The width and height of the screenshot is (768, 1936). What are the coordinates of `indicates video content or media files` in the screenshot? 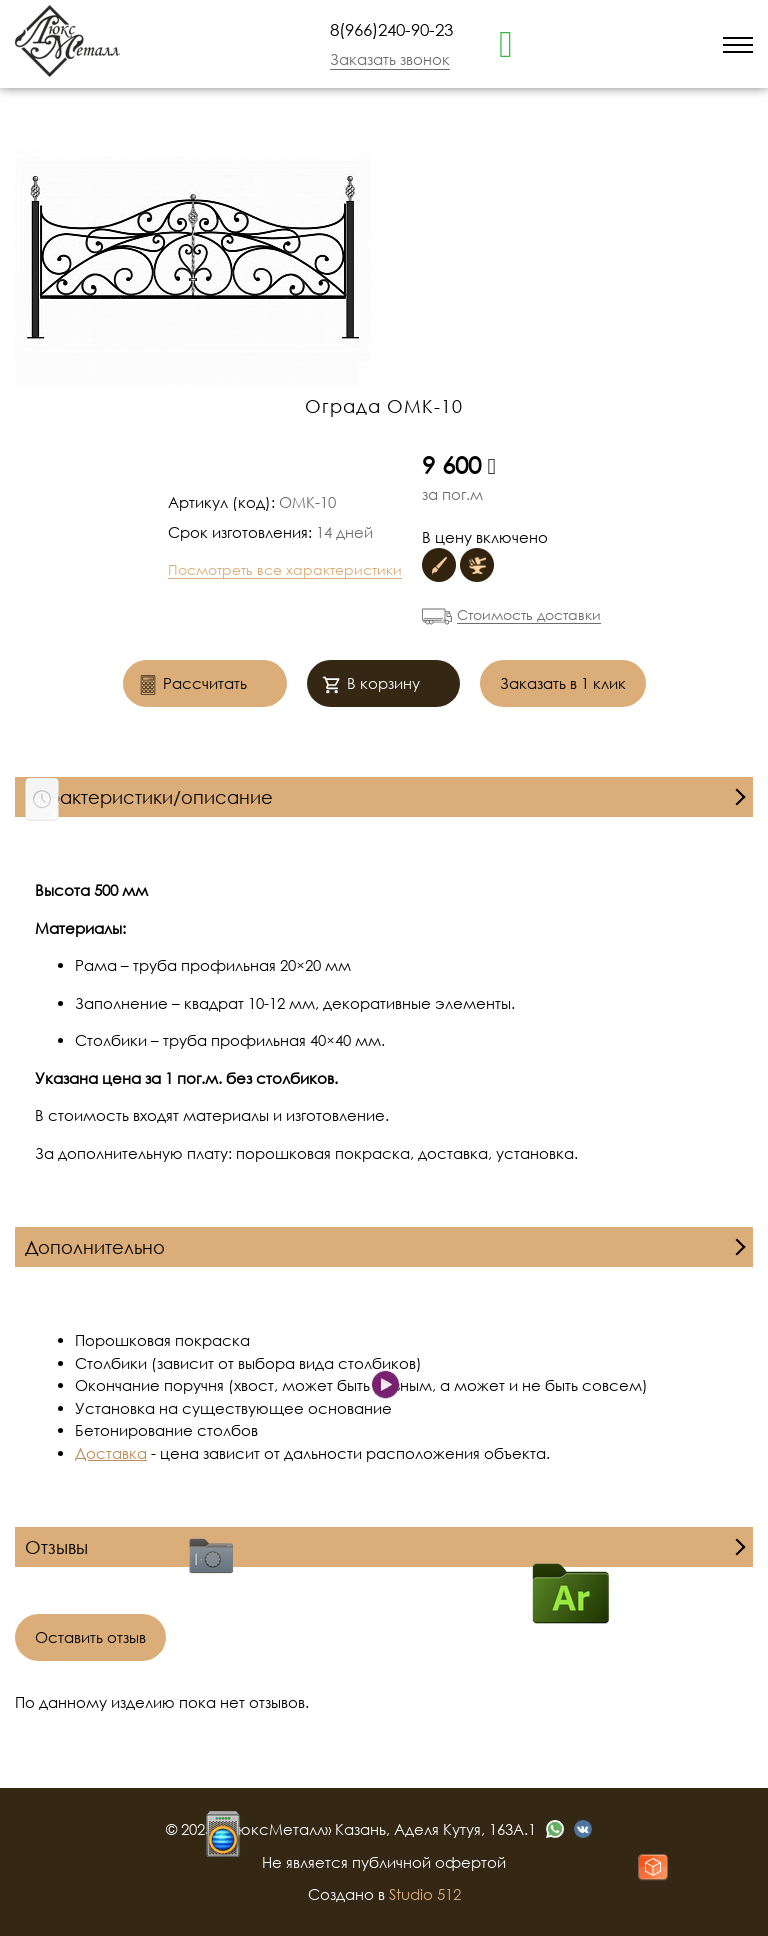 It's located at (385, 1384).